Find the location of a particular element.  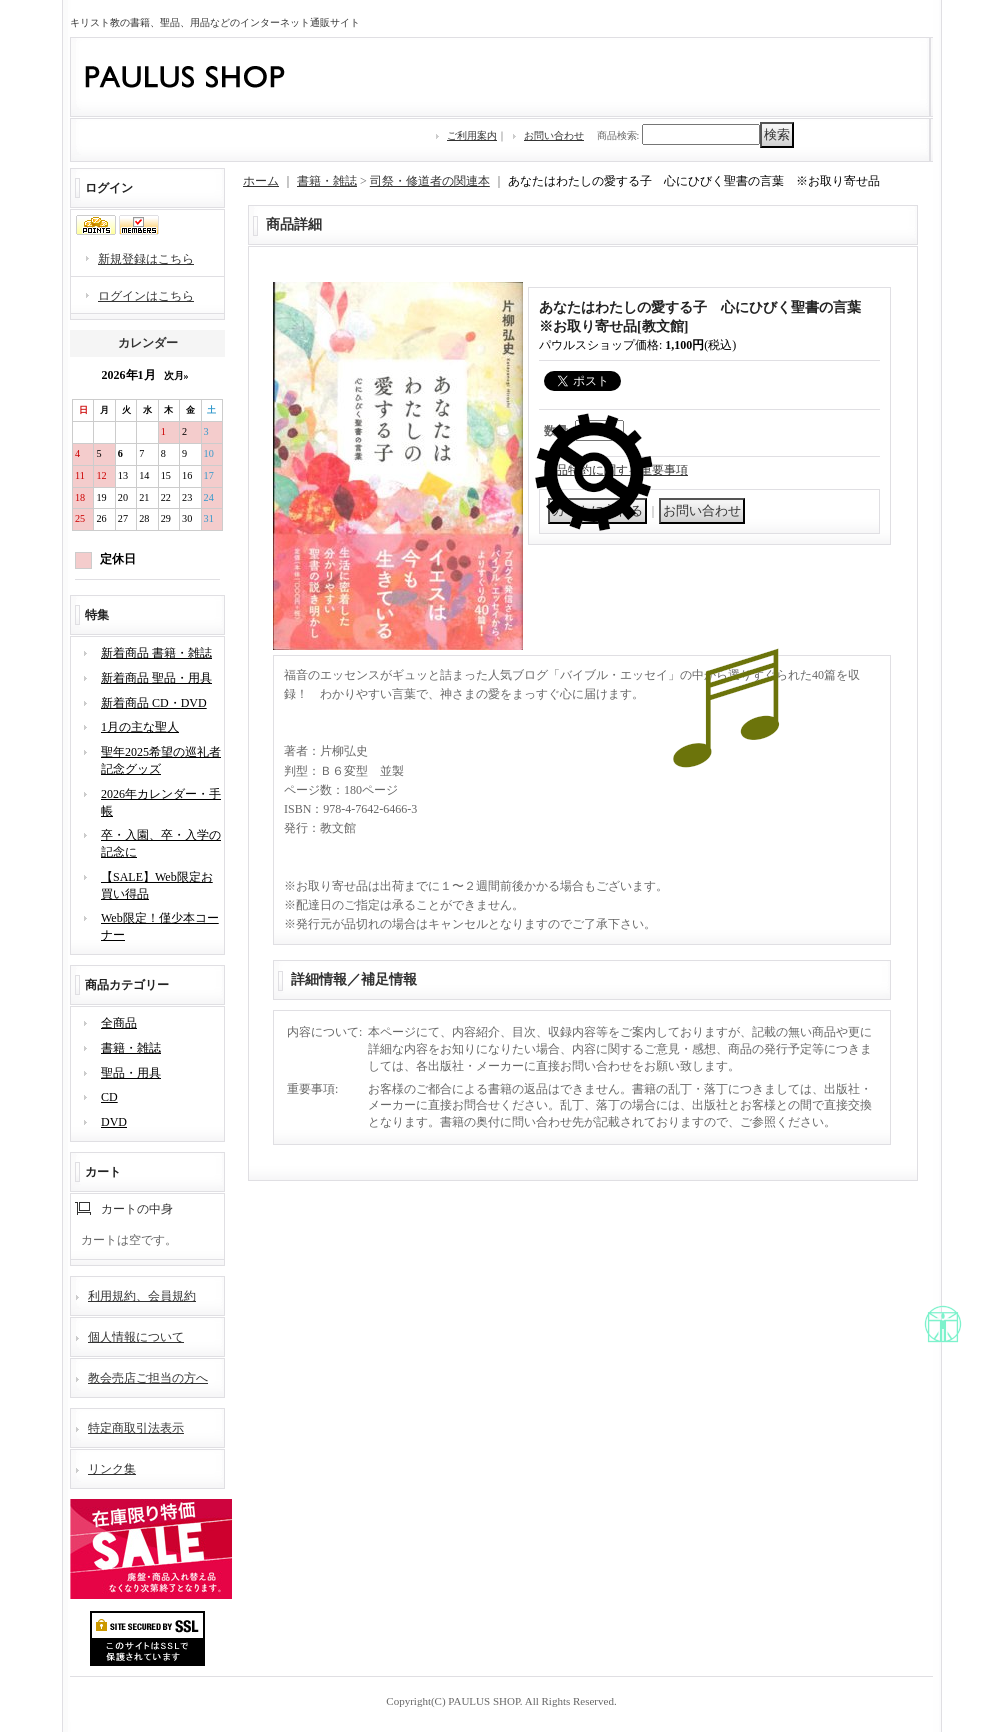

view body measurements or proportions is located at coordinates (943, 1324).